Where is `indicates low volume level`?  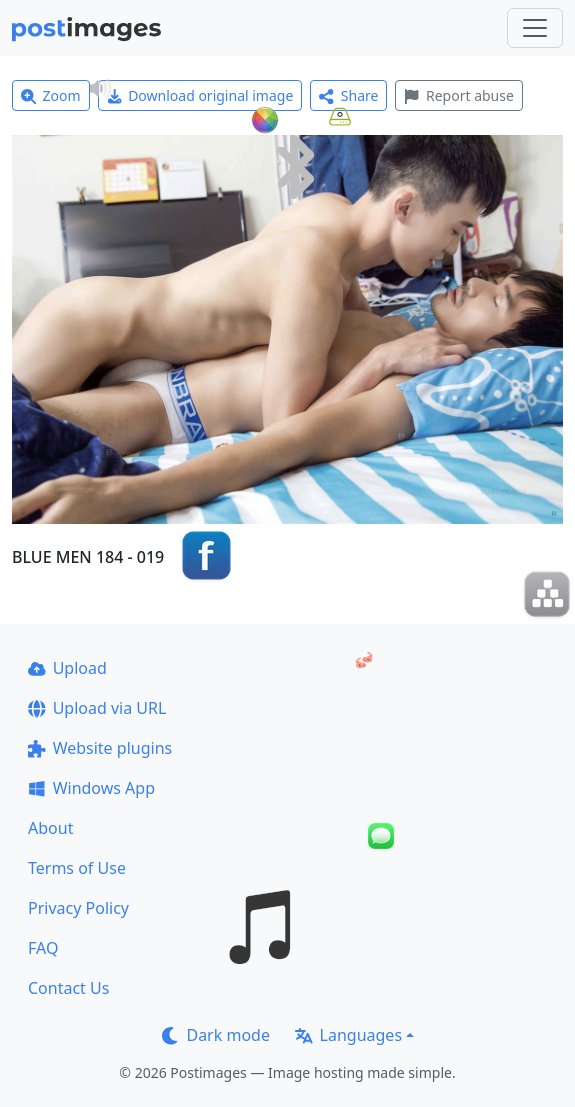
indicates low volume level is located at coordinates (101, 88).